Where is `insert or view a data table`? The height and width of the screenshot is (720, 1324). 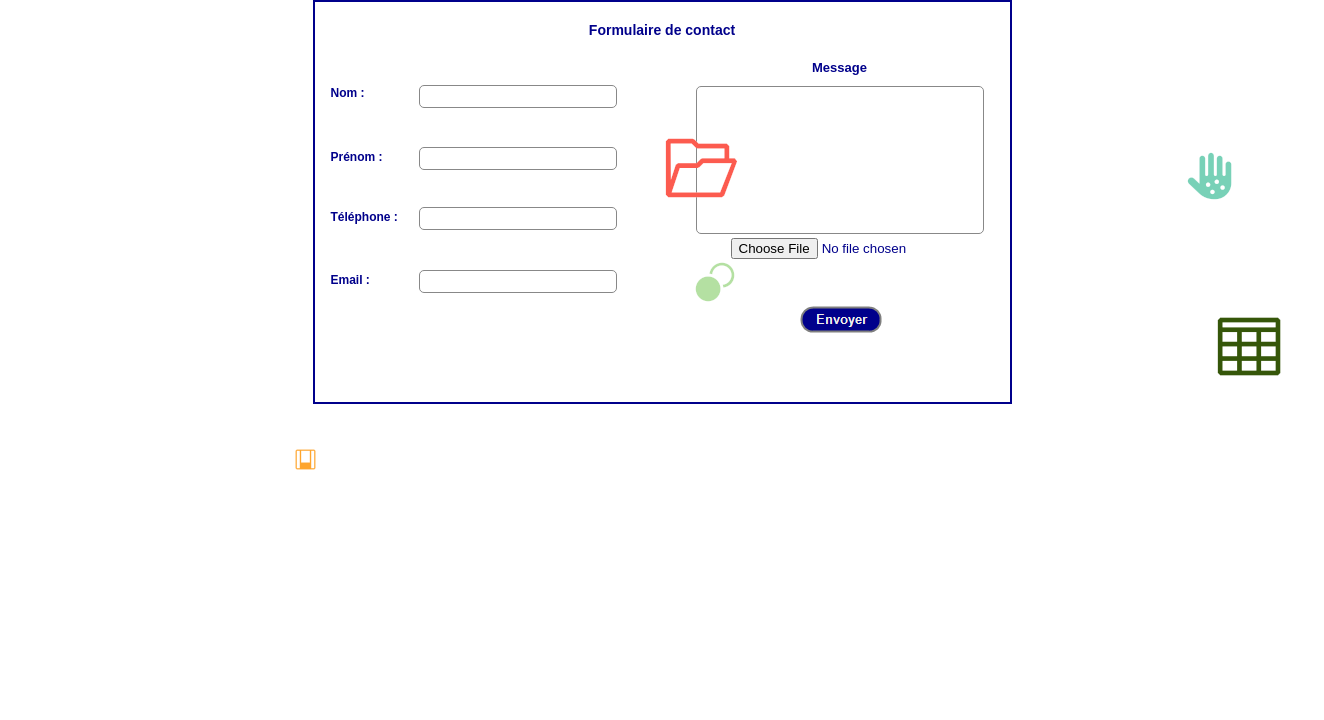 insert or view a data table is located at coordinates (1251, 346).